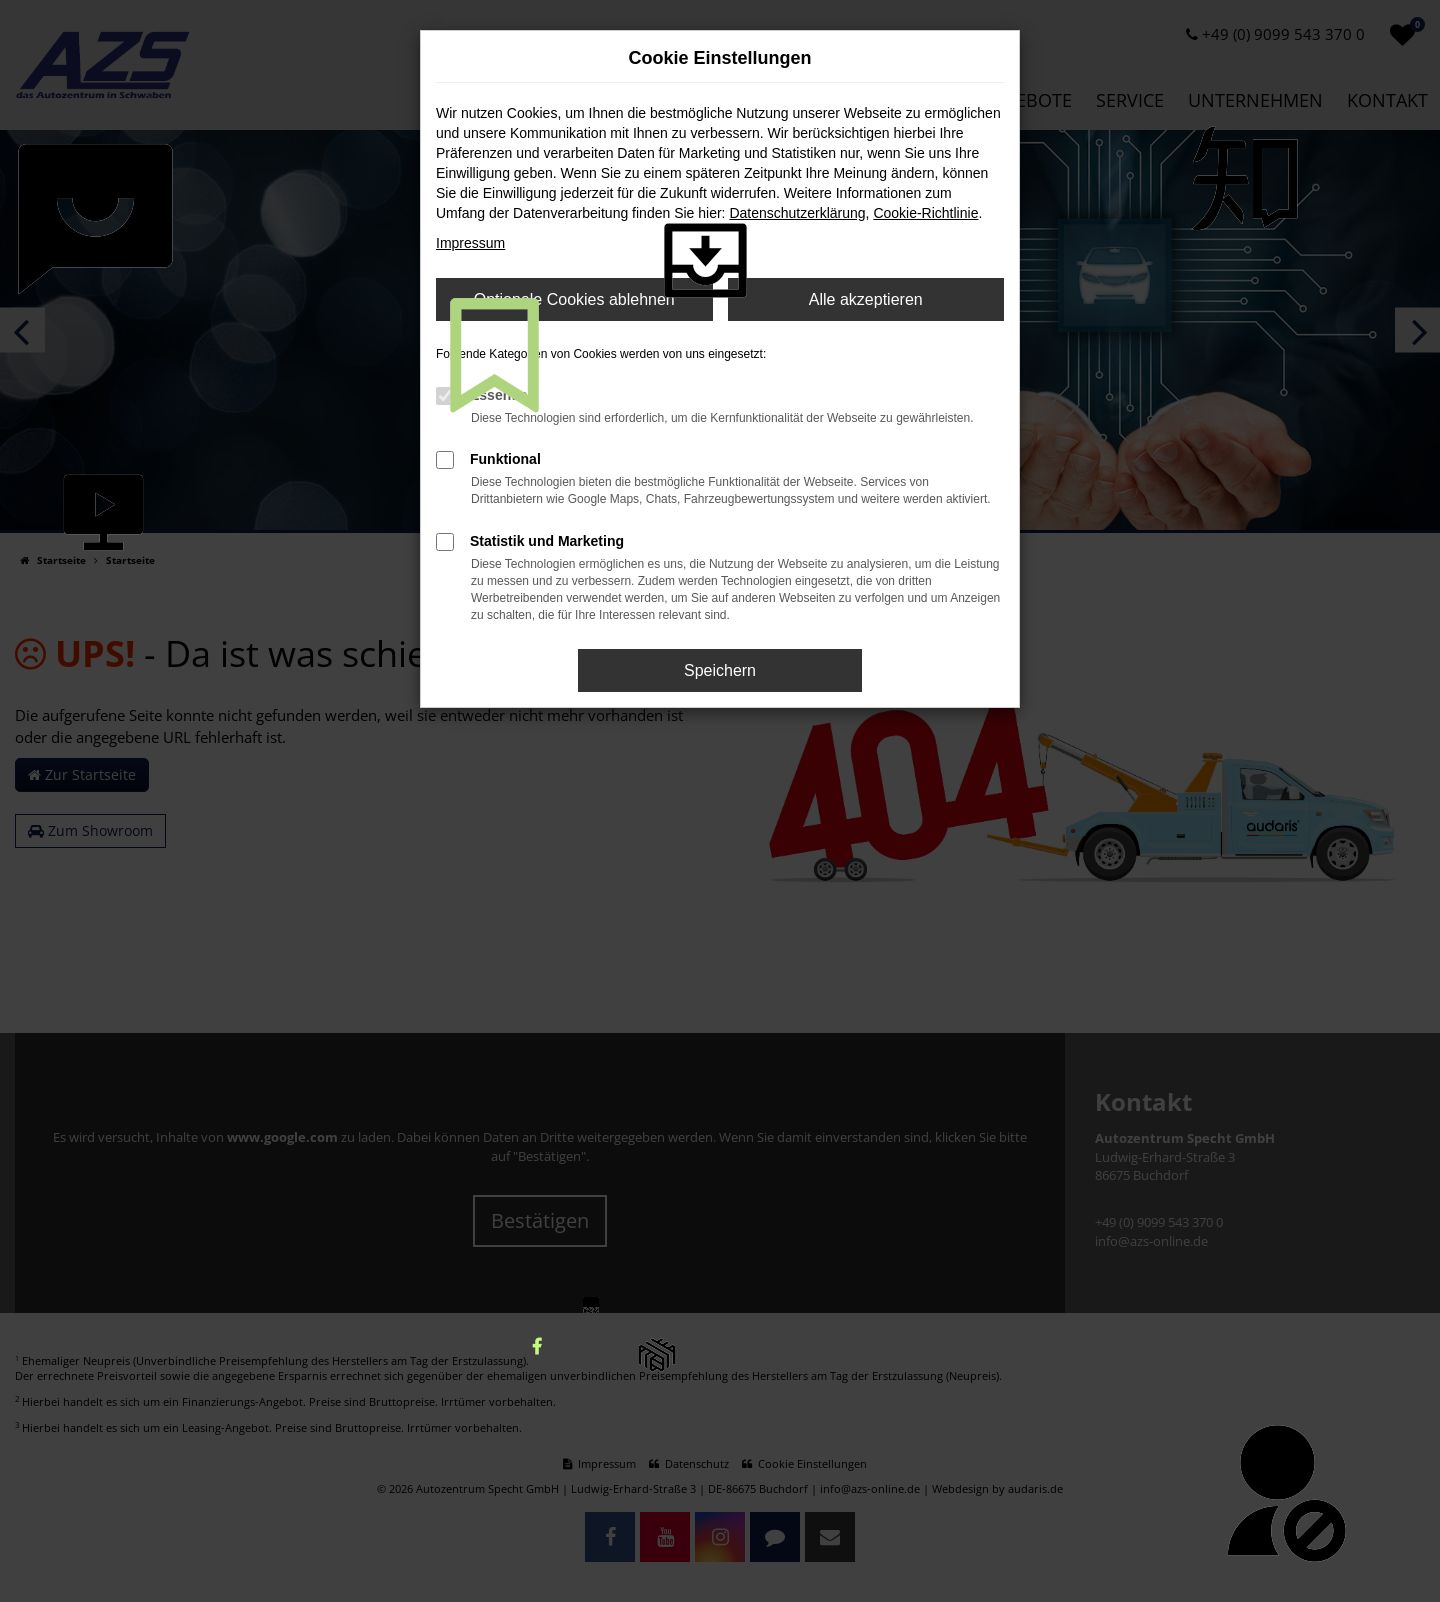  I want to click on visit CSS Wizardry website or resources, so click(591, 1305).